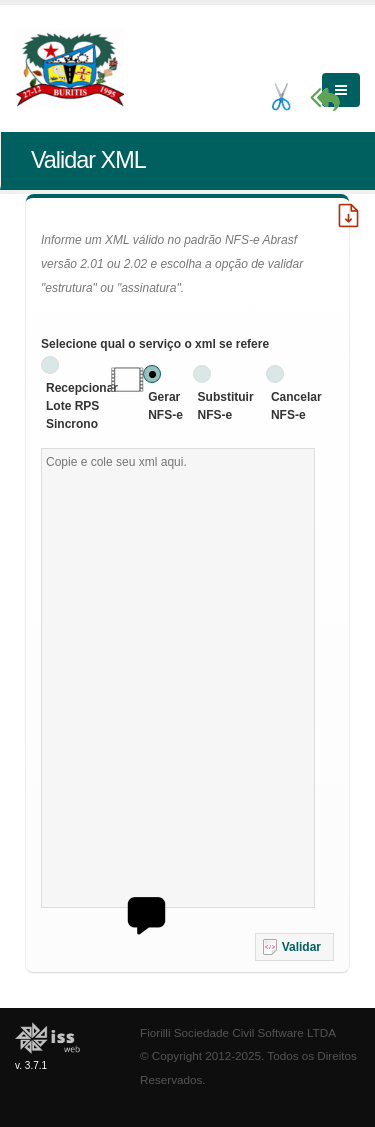 The width and height of the screenshot is (375, 1127). I want to click on reply all to an email or message, so click(325, 100).